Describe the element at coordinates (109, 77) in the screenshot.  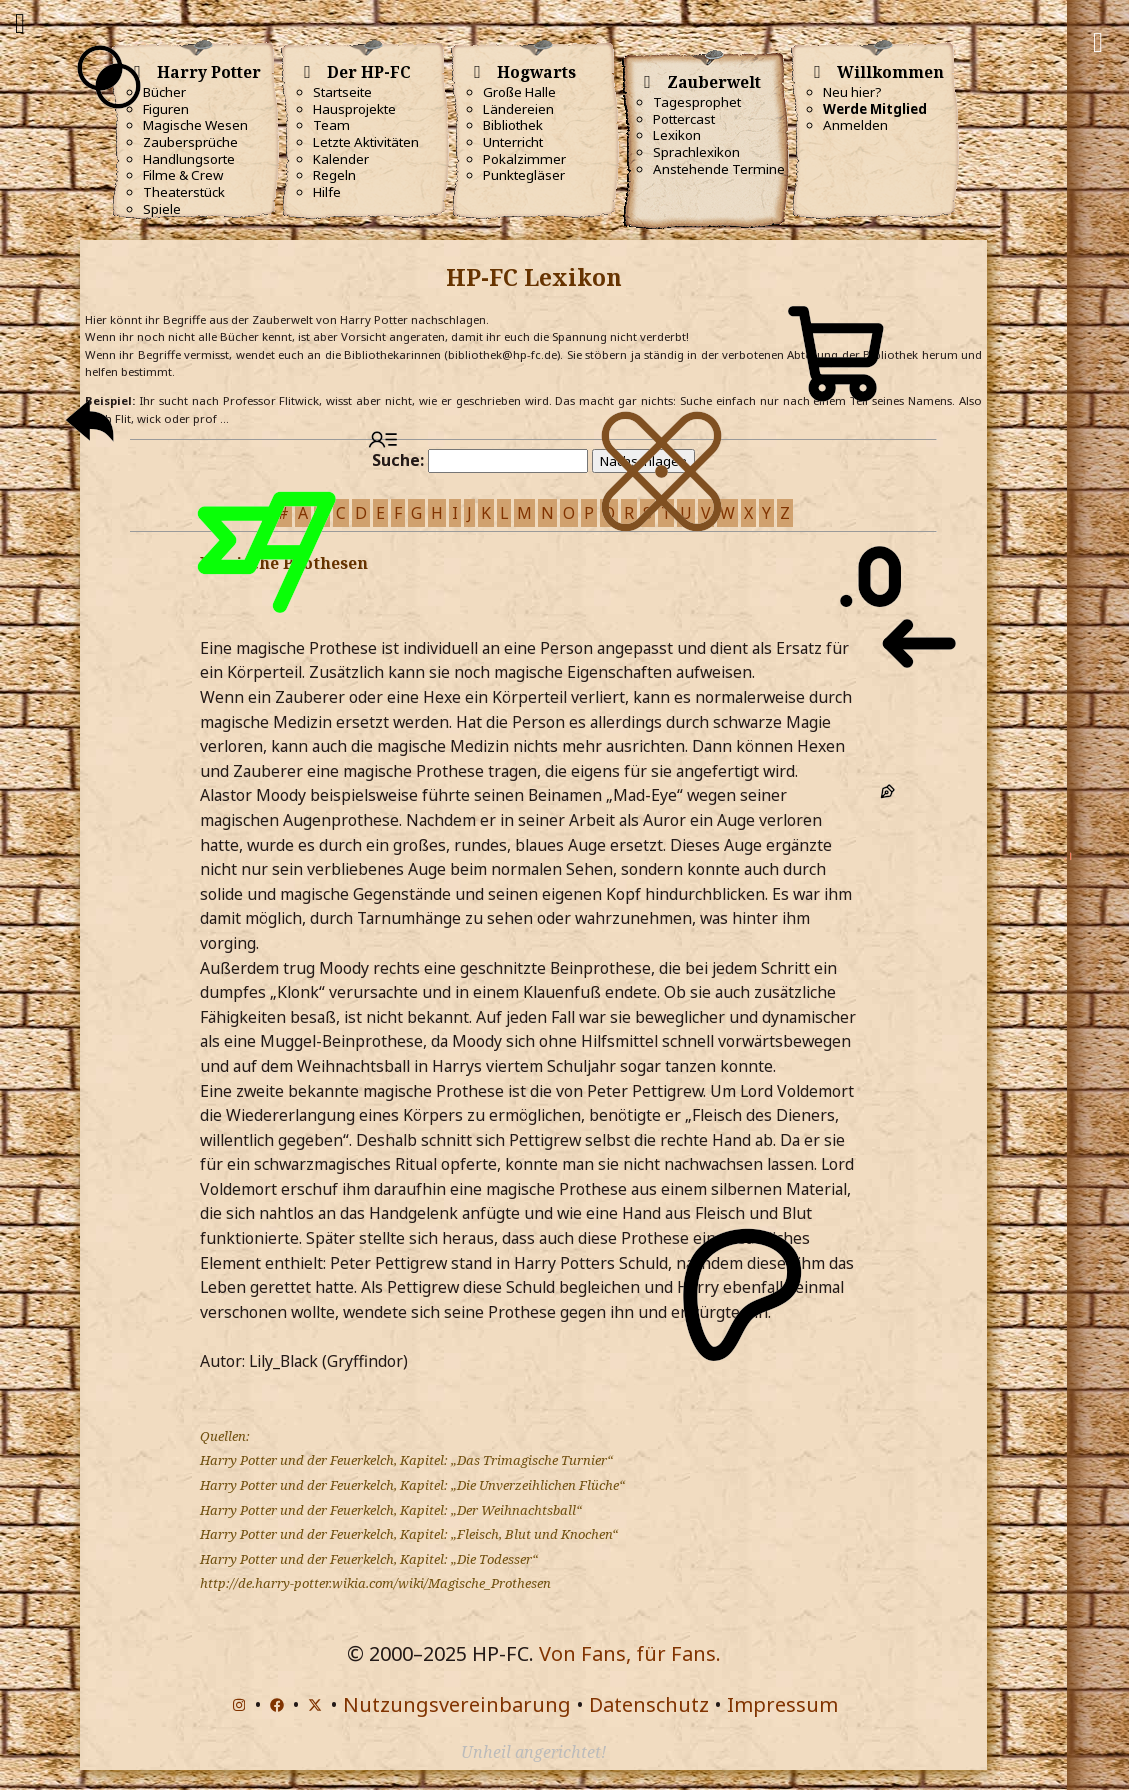
I see `apply intersection operation to selected shapes` at that location.